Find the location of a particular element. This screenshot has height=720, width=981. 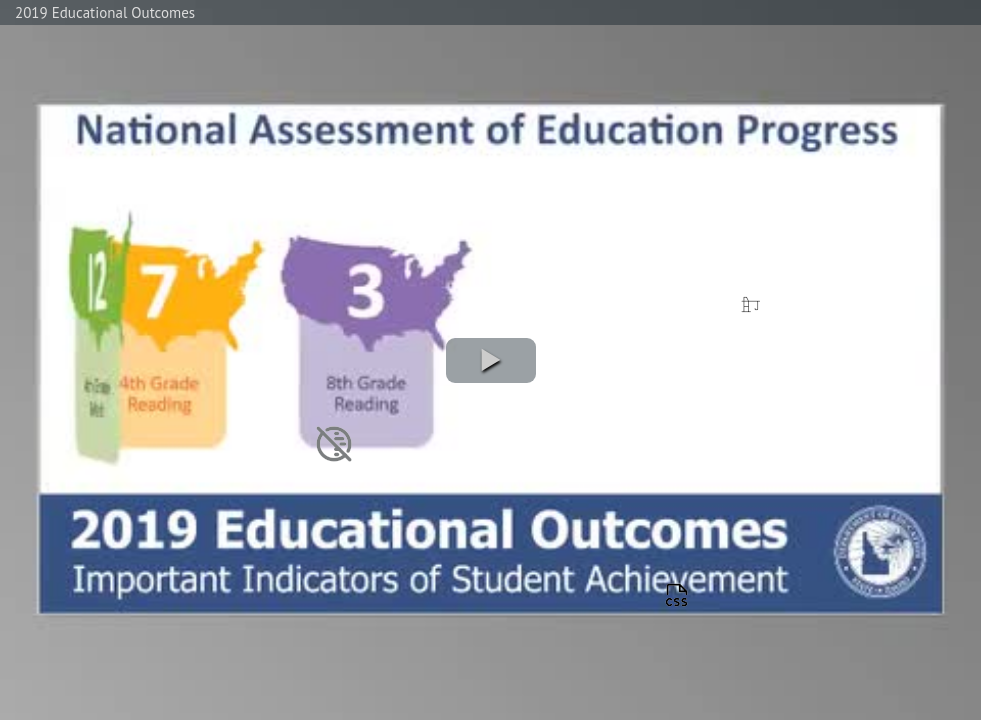

disable shadow effects is located at coordinates (334, 444).